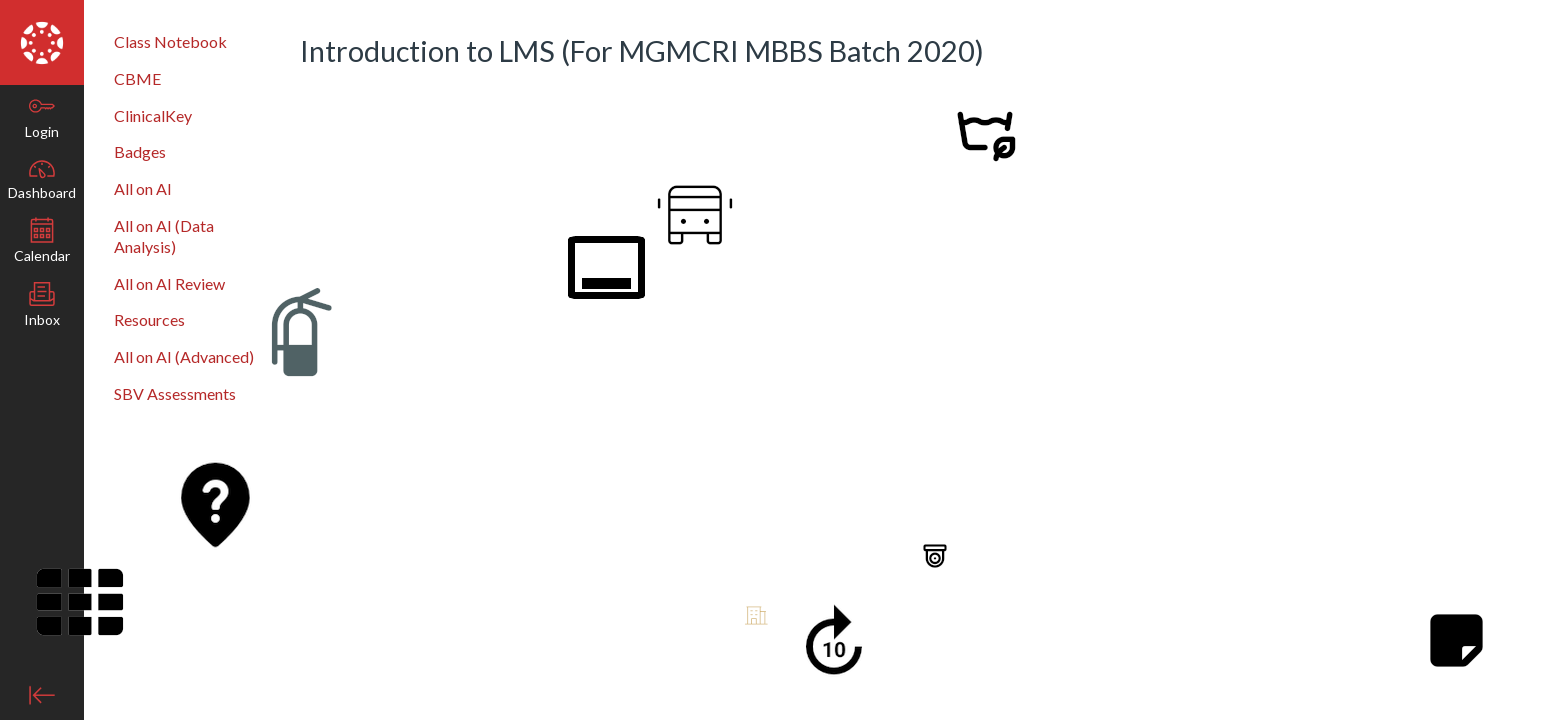 This screenshot has width=1568, height=720. Describe the element at coordinates (695, 215) in the screenshot. I see `view bus routes or schedules` at that location.